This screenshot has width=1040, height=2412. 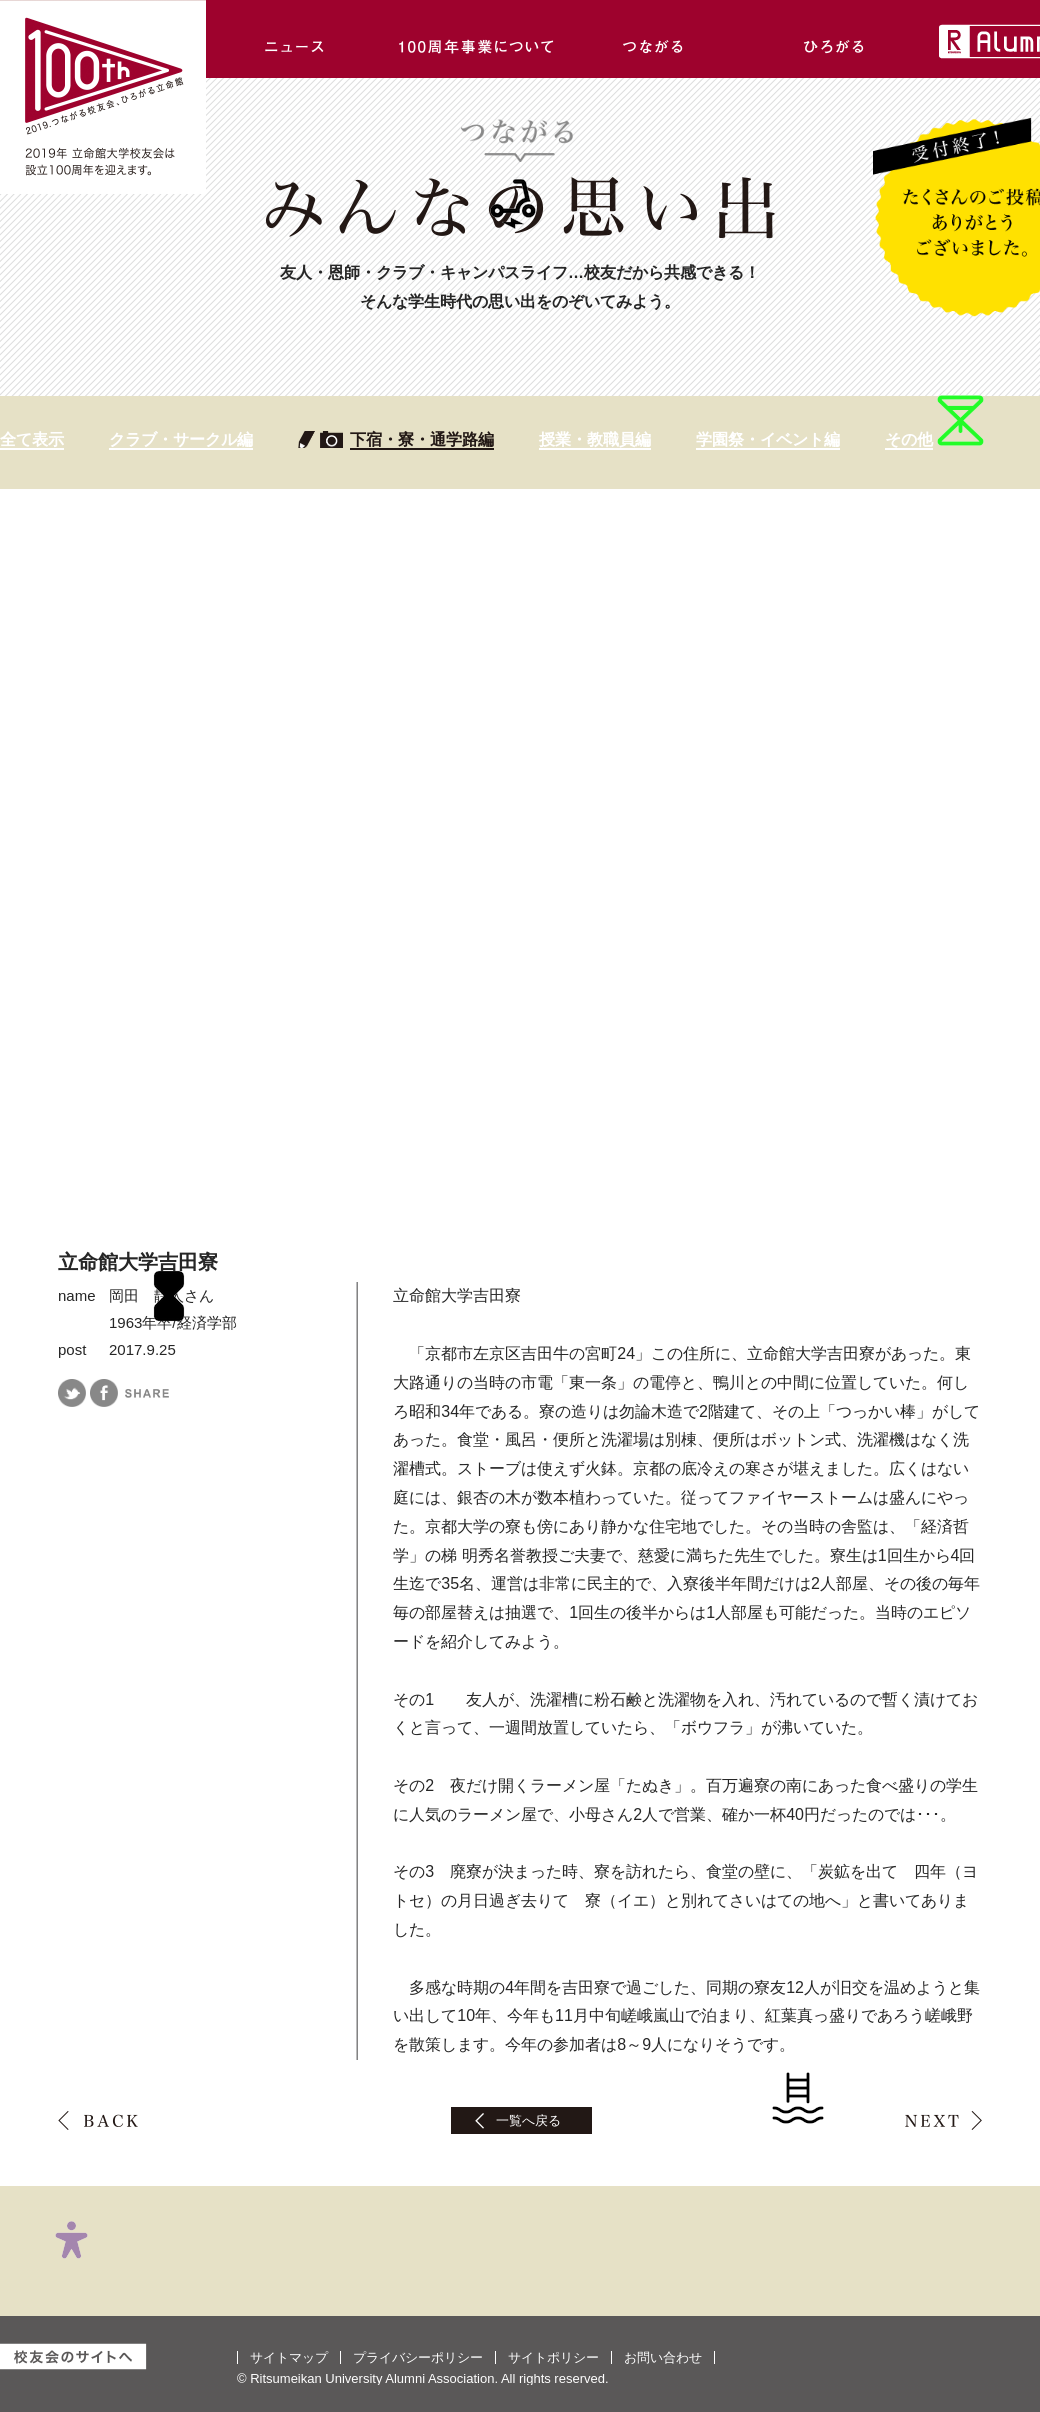 I want to click on find nearby electric scooter rentals, so click(x=513, y=204).